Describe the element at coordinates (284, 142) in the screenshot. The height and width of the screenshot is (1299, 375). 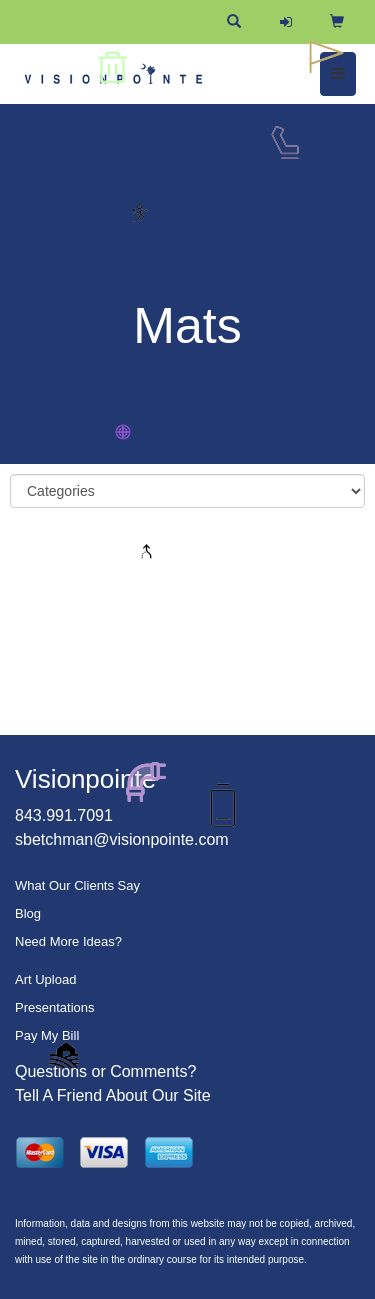
I see `select or reserve a seat` at that location.